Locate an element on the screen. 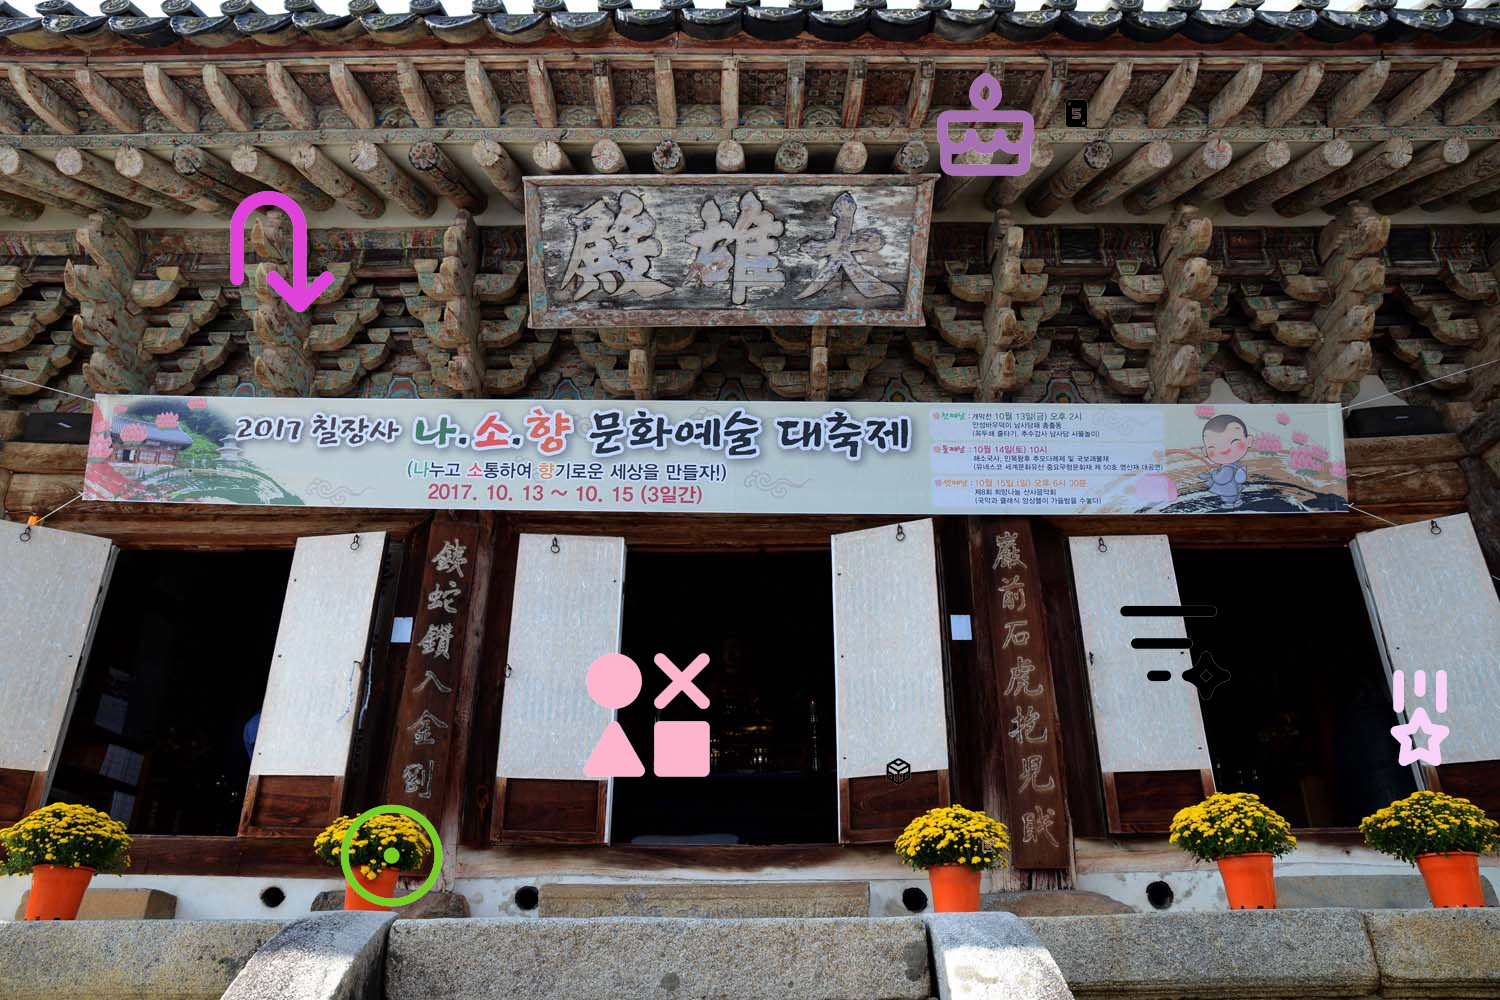  redo or repeat last action is located at coordinates (277, 251).